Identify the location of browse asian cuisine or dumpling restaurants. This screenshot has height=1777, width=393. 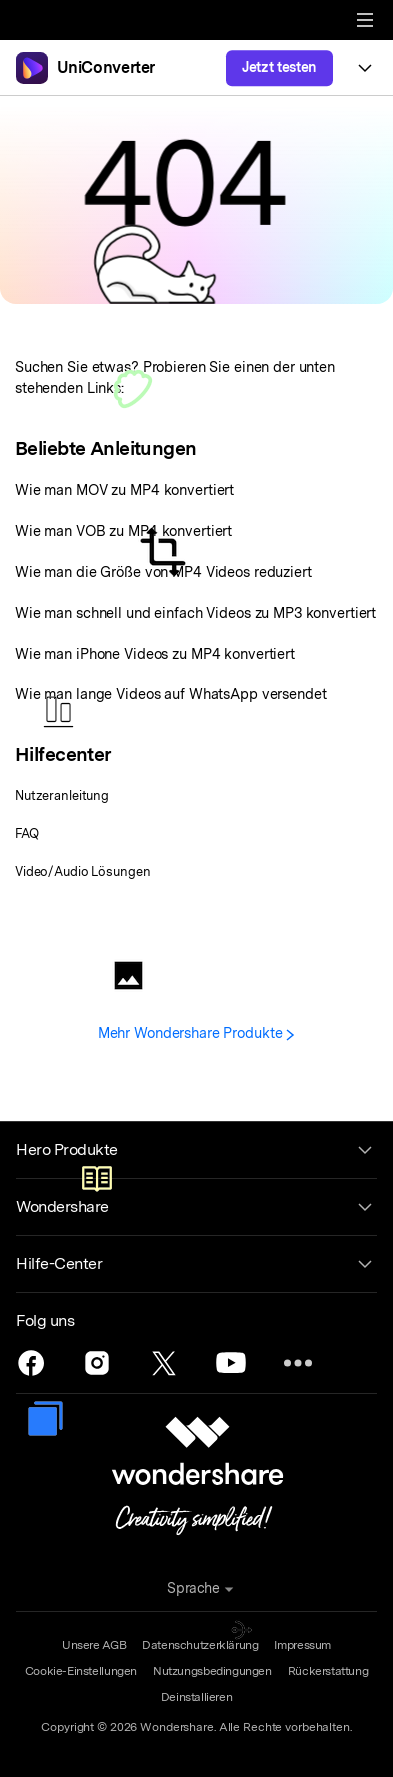
(133, 389).